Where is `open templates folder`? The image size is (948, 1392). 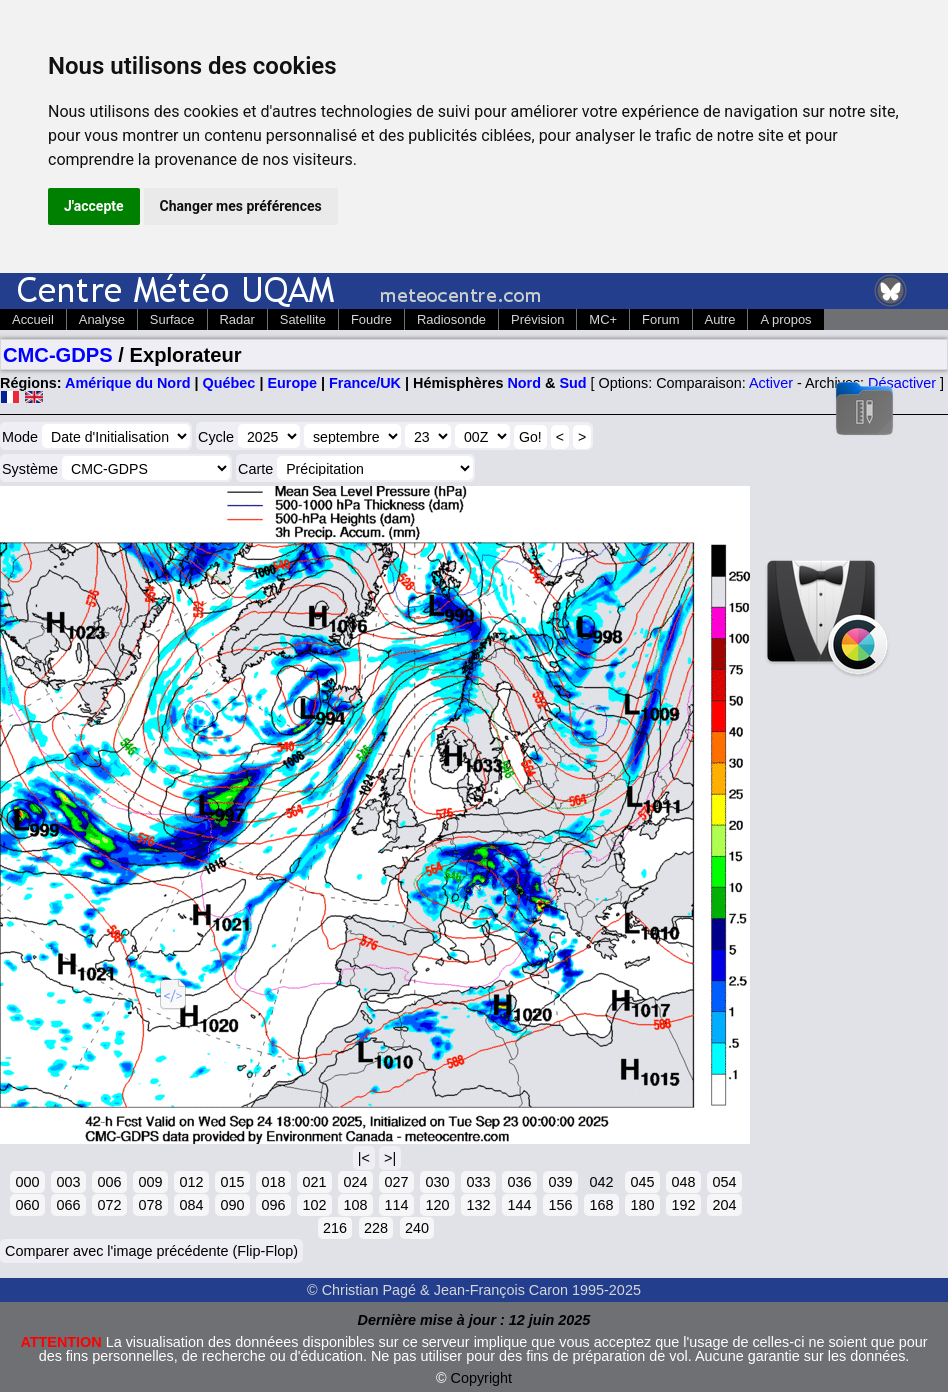 open templates folder is located at coordinates (864, 408).